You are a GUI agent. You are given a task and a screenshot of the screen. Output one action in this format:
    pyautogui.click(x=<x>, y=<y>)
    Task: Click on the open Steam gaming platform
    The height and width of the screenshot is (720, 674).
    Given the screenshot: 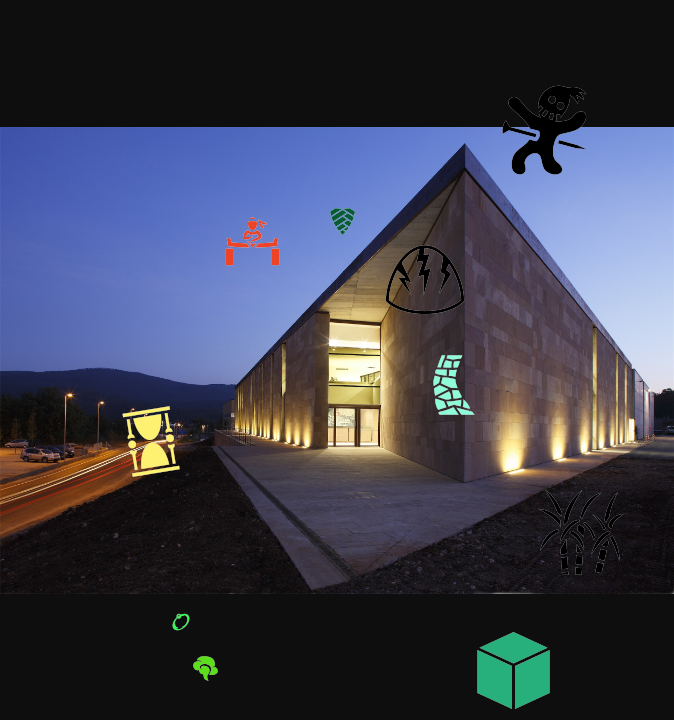 What is the action you would take?
    pyautogui.click(x=205, y=668)
    